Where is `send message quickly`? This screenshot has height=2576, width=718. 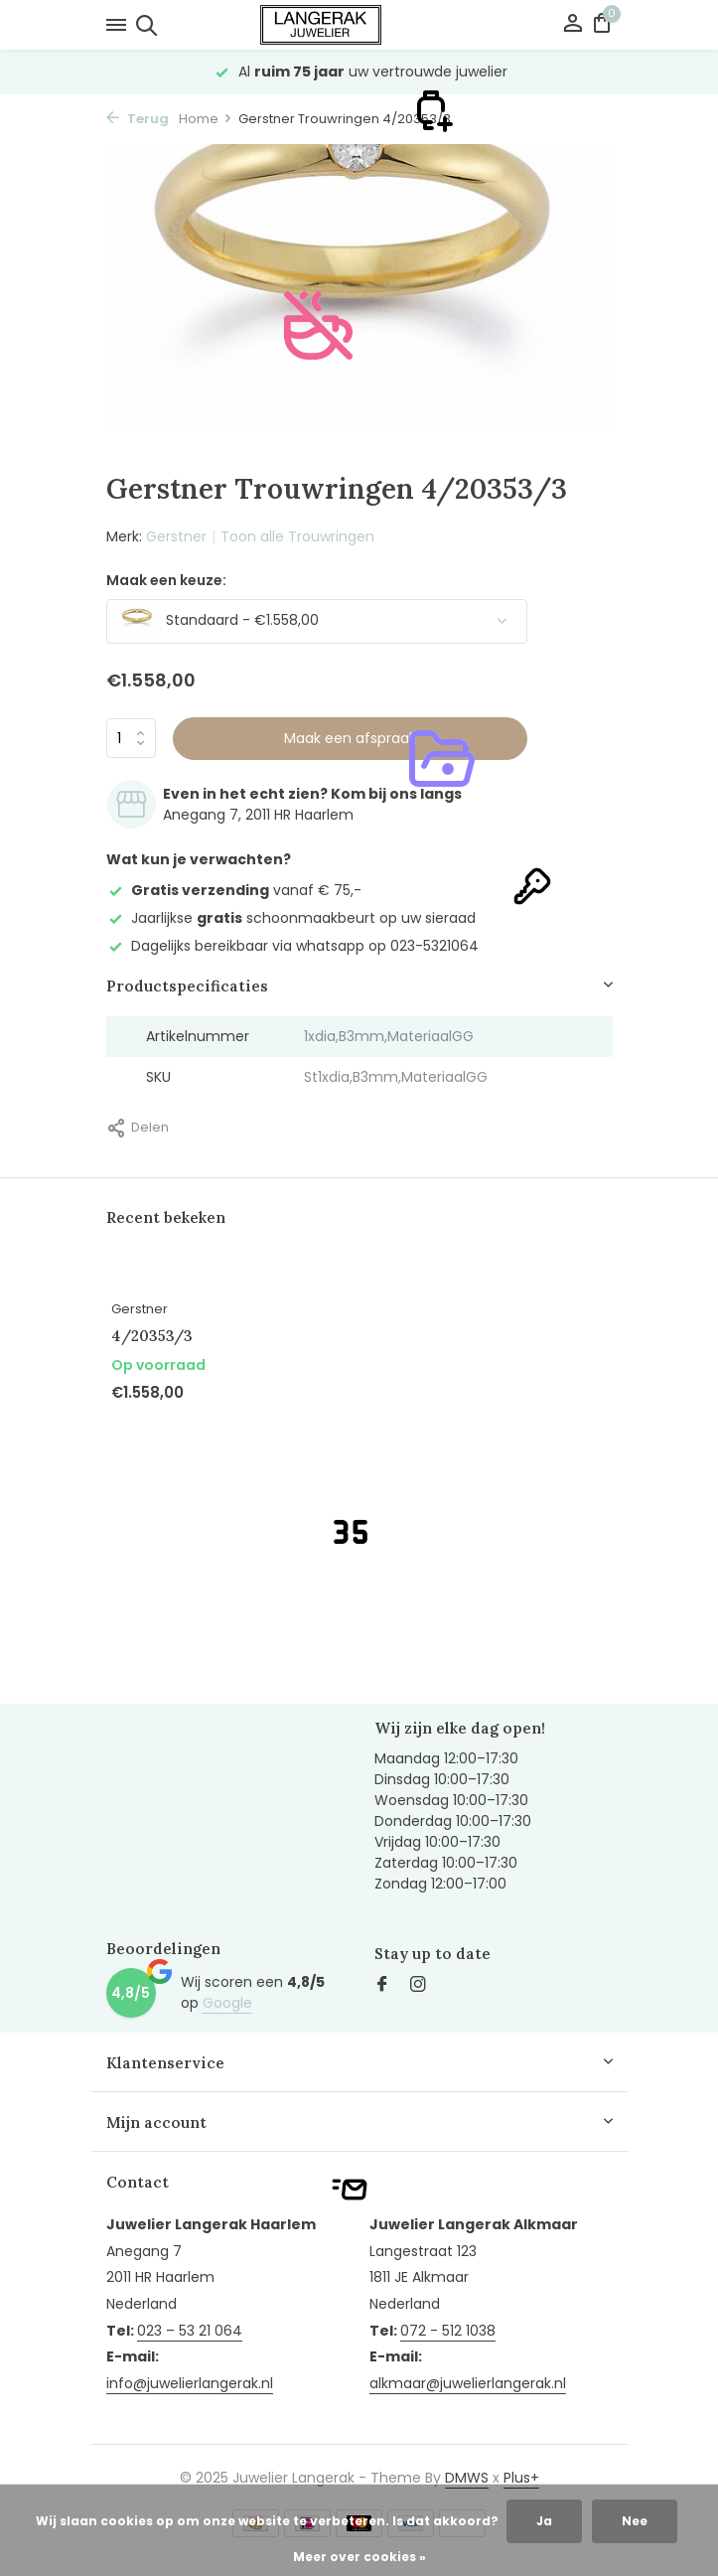
send message quickly is located at coordinates (350, 2190).